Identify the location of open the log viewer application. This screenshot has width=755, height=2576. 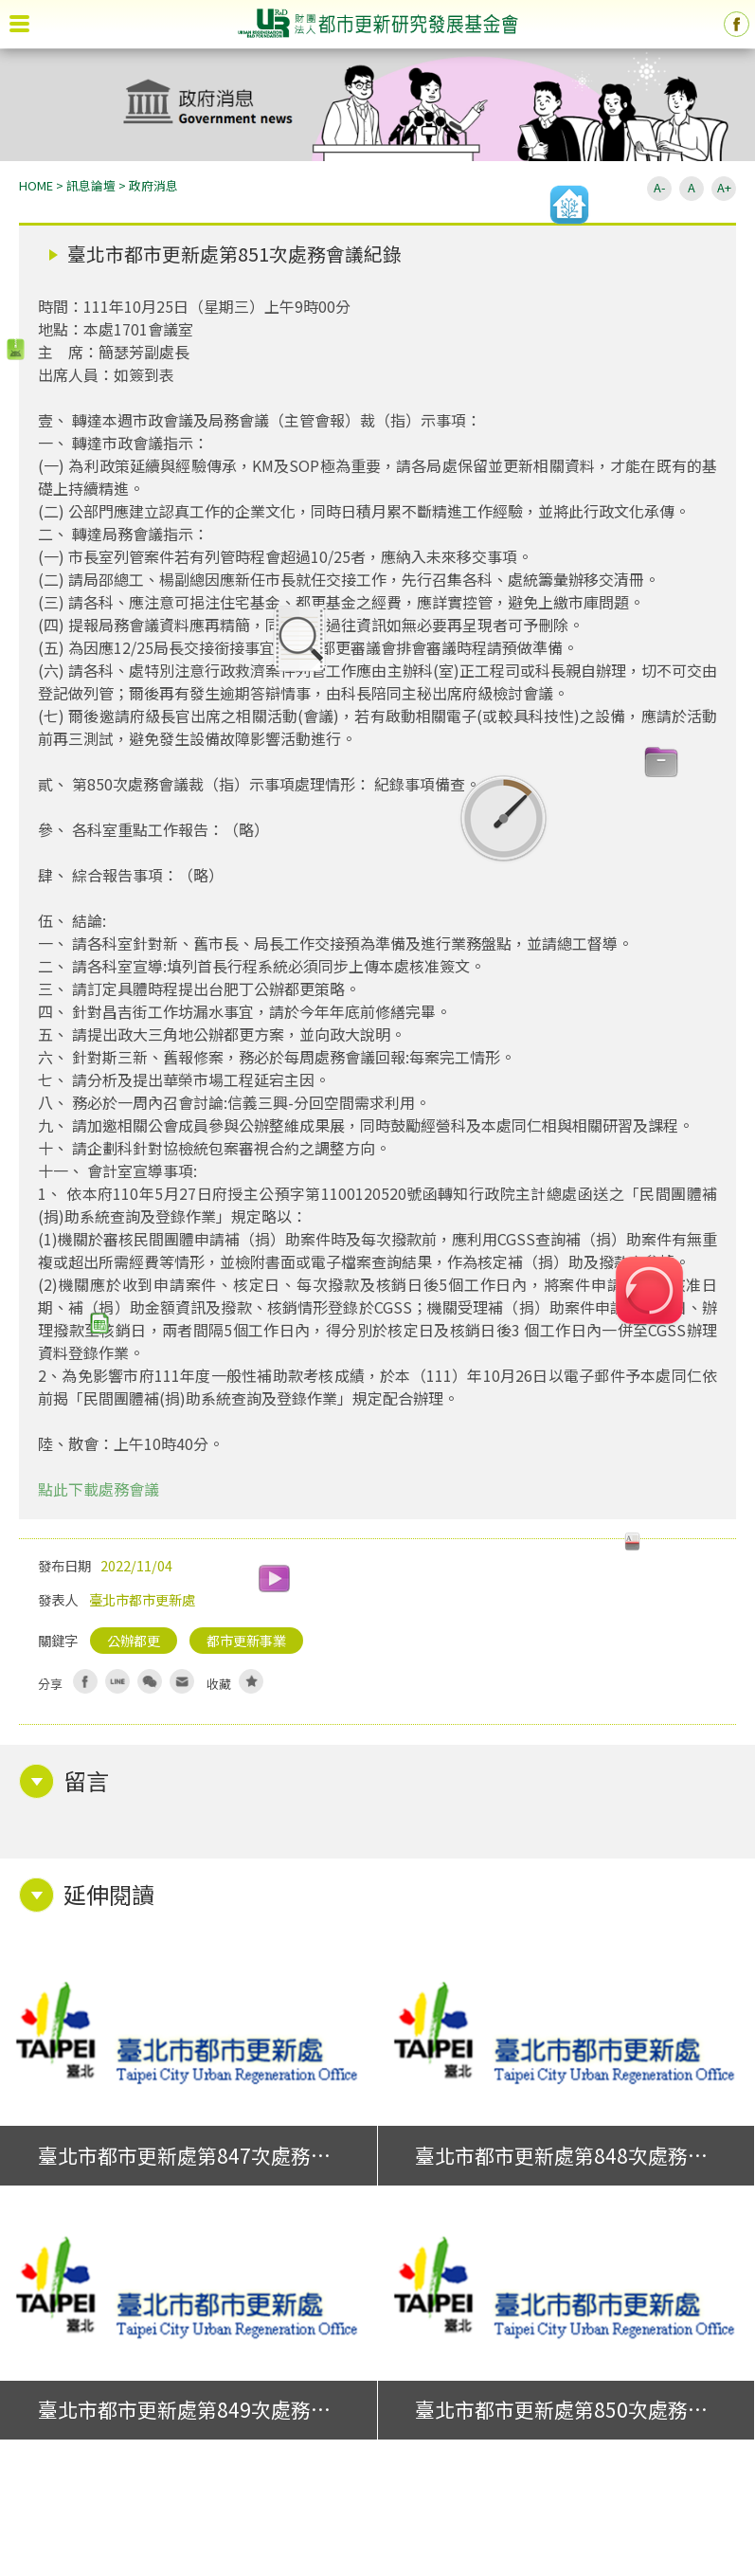
(299, 639).